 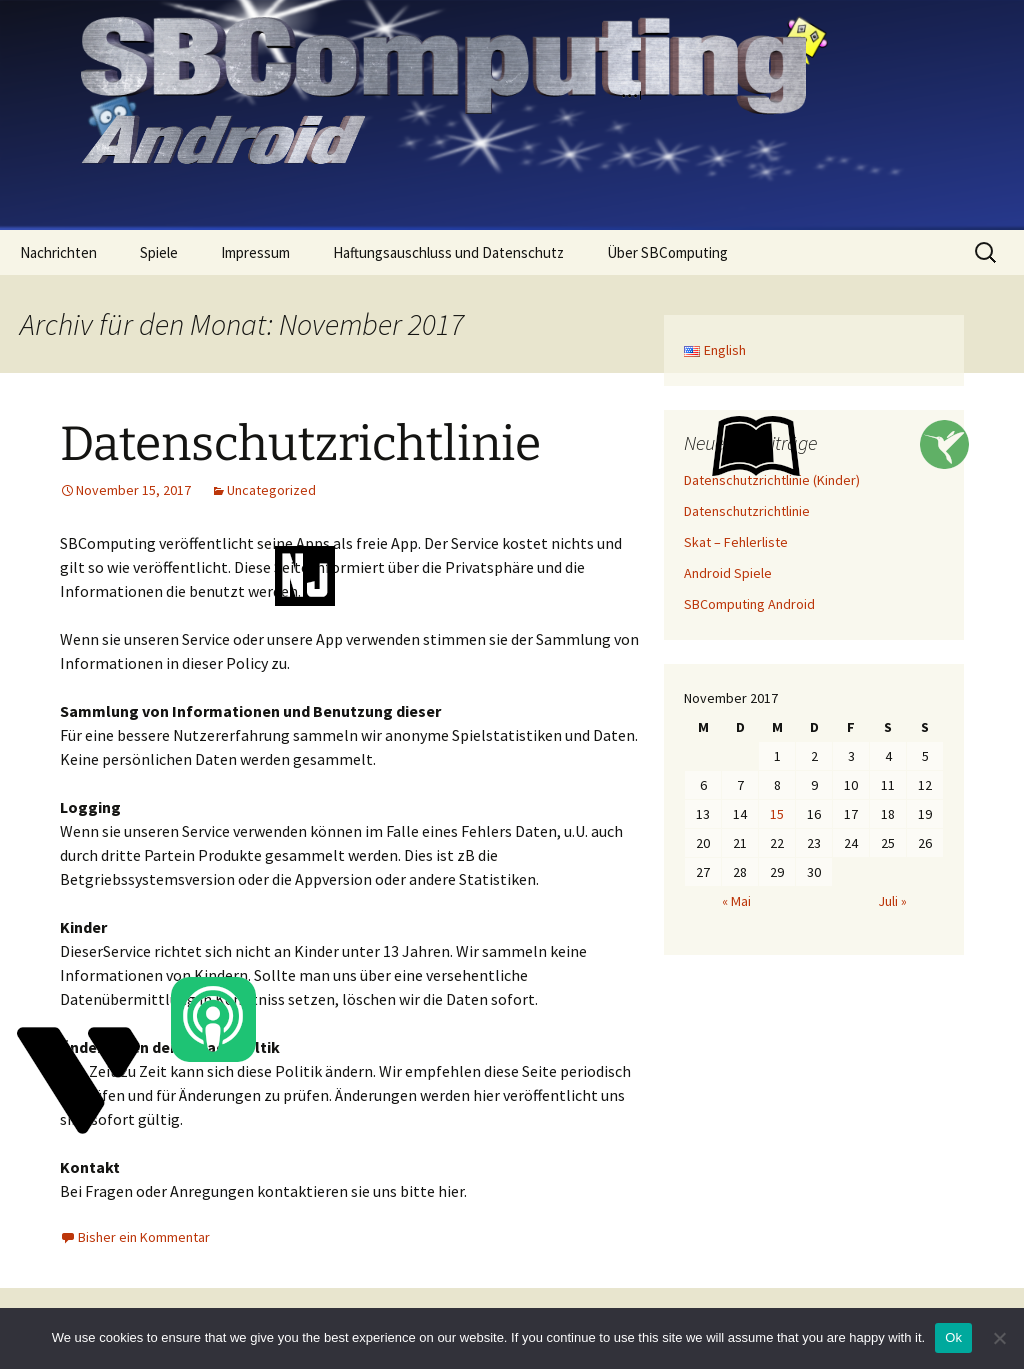 What do you see at coordinates (631, 95) in the screenshot?
I see `open lastpass password manager` at bounding box center [631, 95].